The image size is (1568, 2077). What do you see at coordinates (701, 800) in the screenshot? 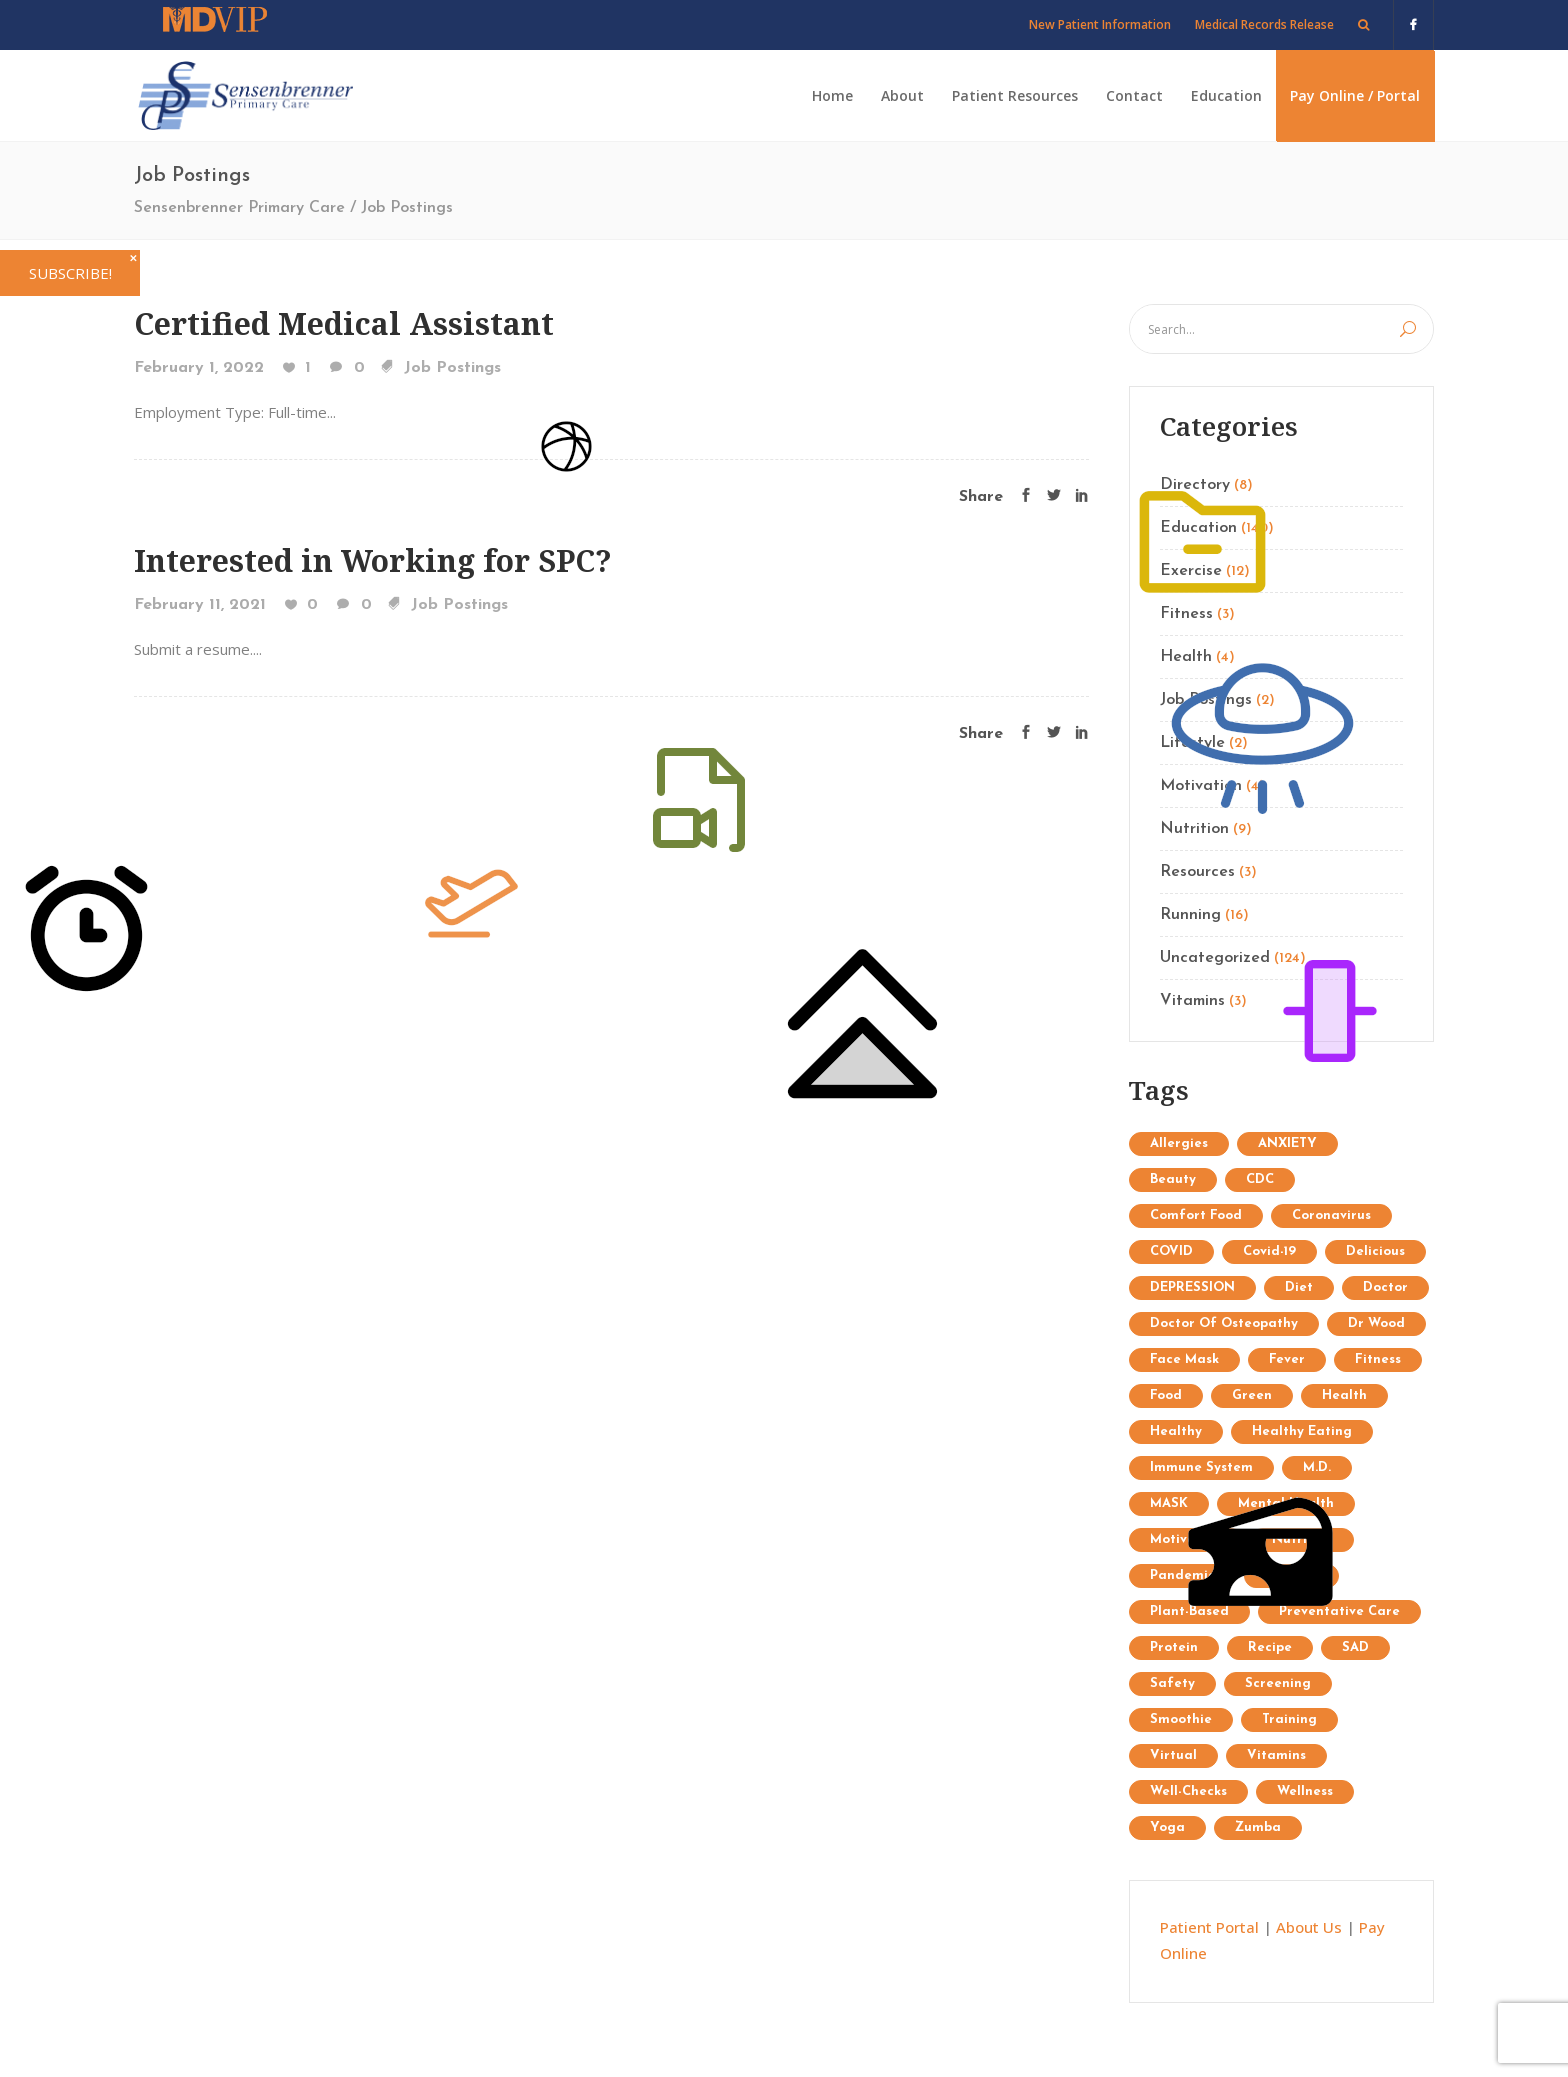
I see `open a video file` at bounding box center [701, 800].